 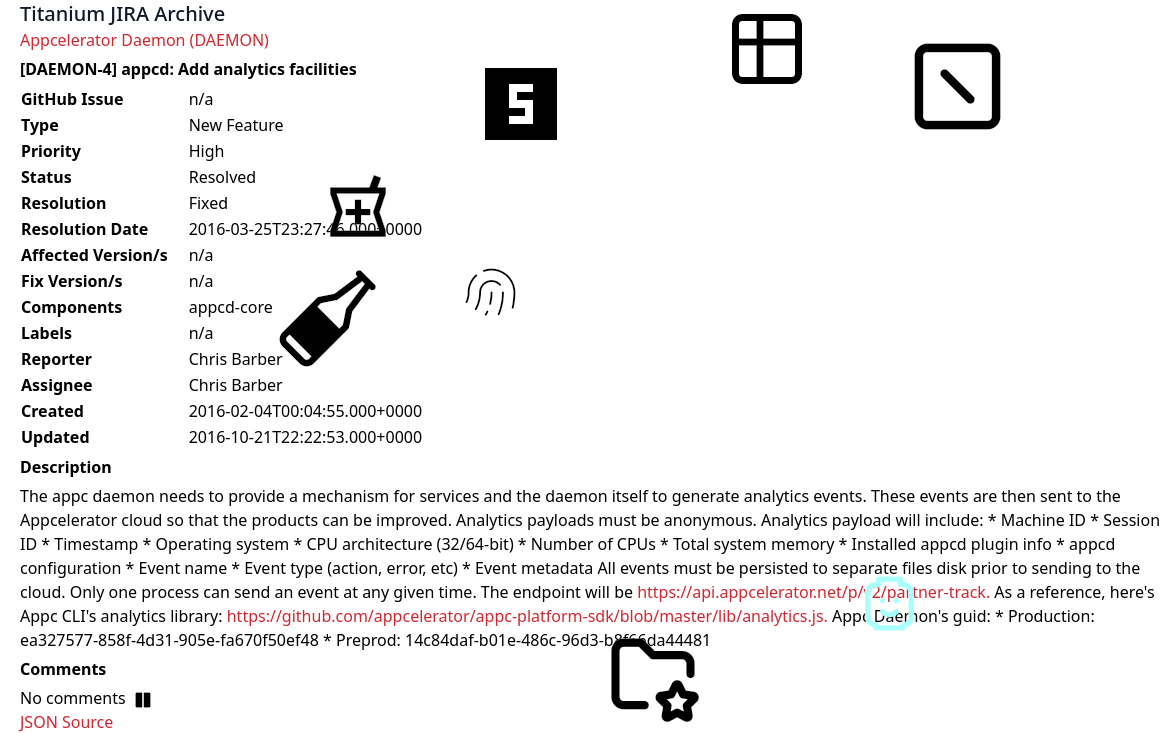 I want to click on access building blocks or modular components, so click(x=889, y=603).